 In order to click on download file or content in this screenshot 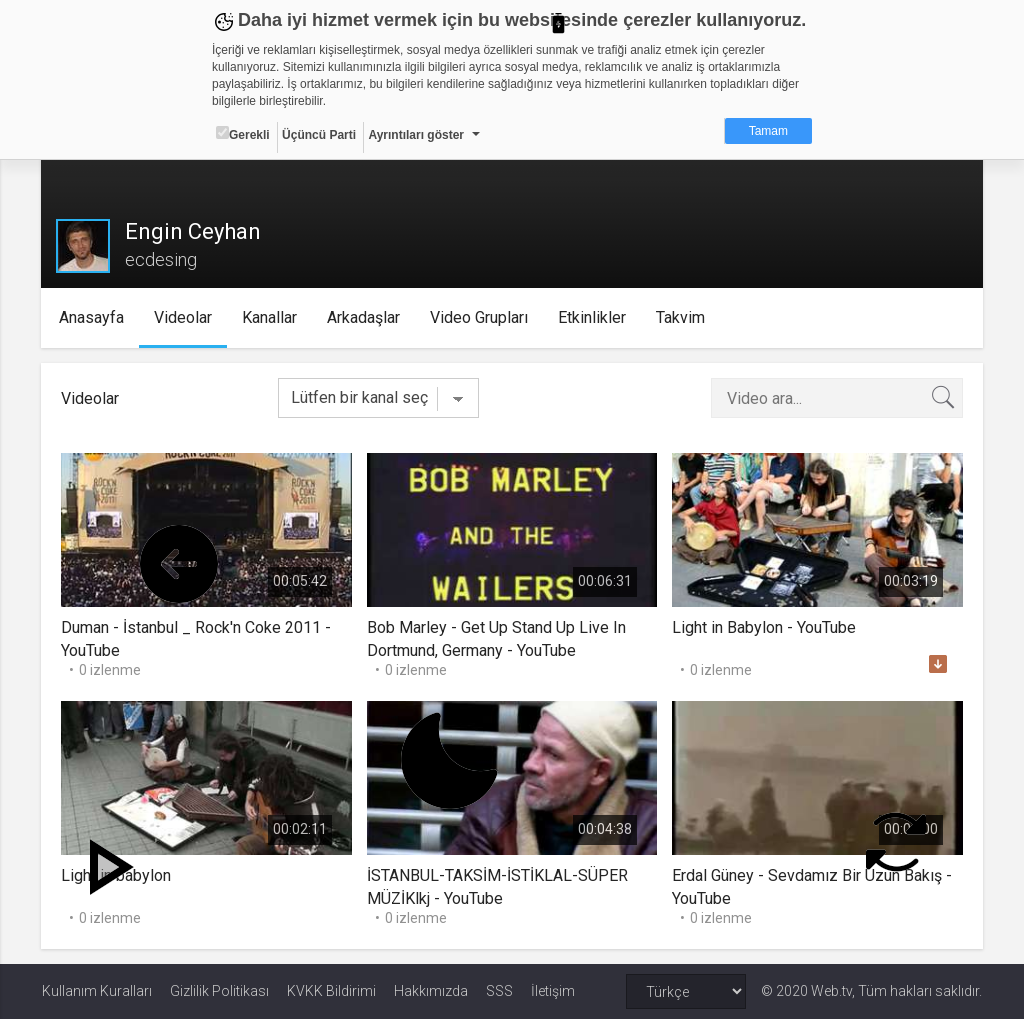, I will do `click(938, 664)`.